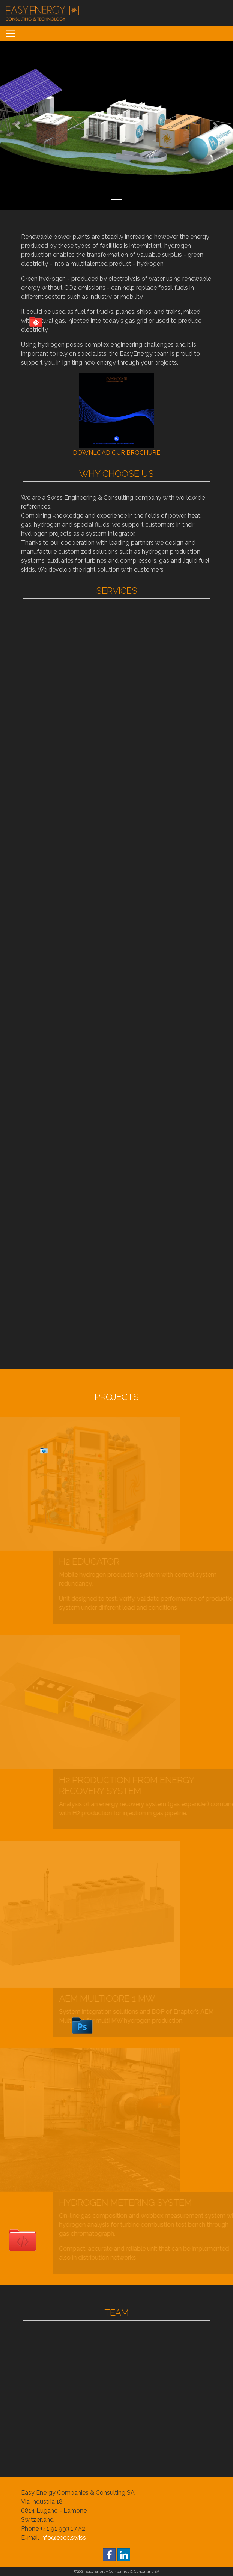 The image size is (233, 2576). What do you see at coordinates (82, 2026) in the screenshot?
I see `open folder containing adobe photoshop files` at bounding box center [82, 2026].